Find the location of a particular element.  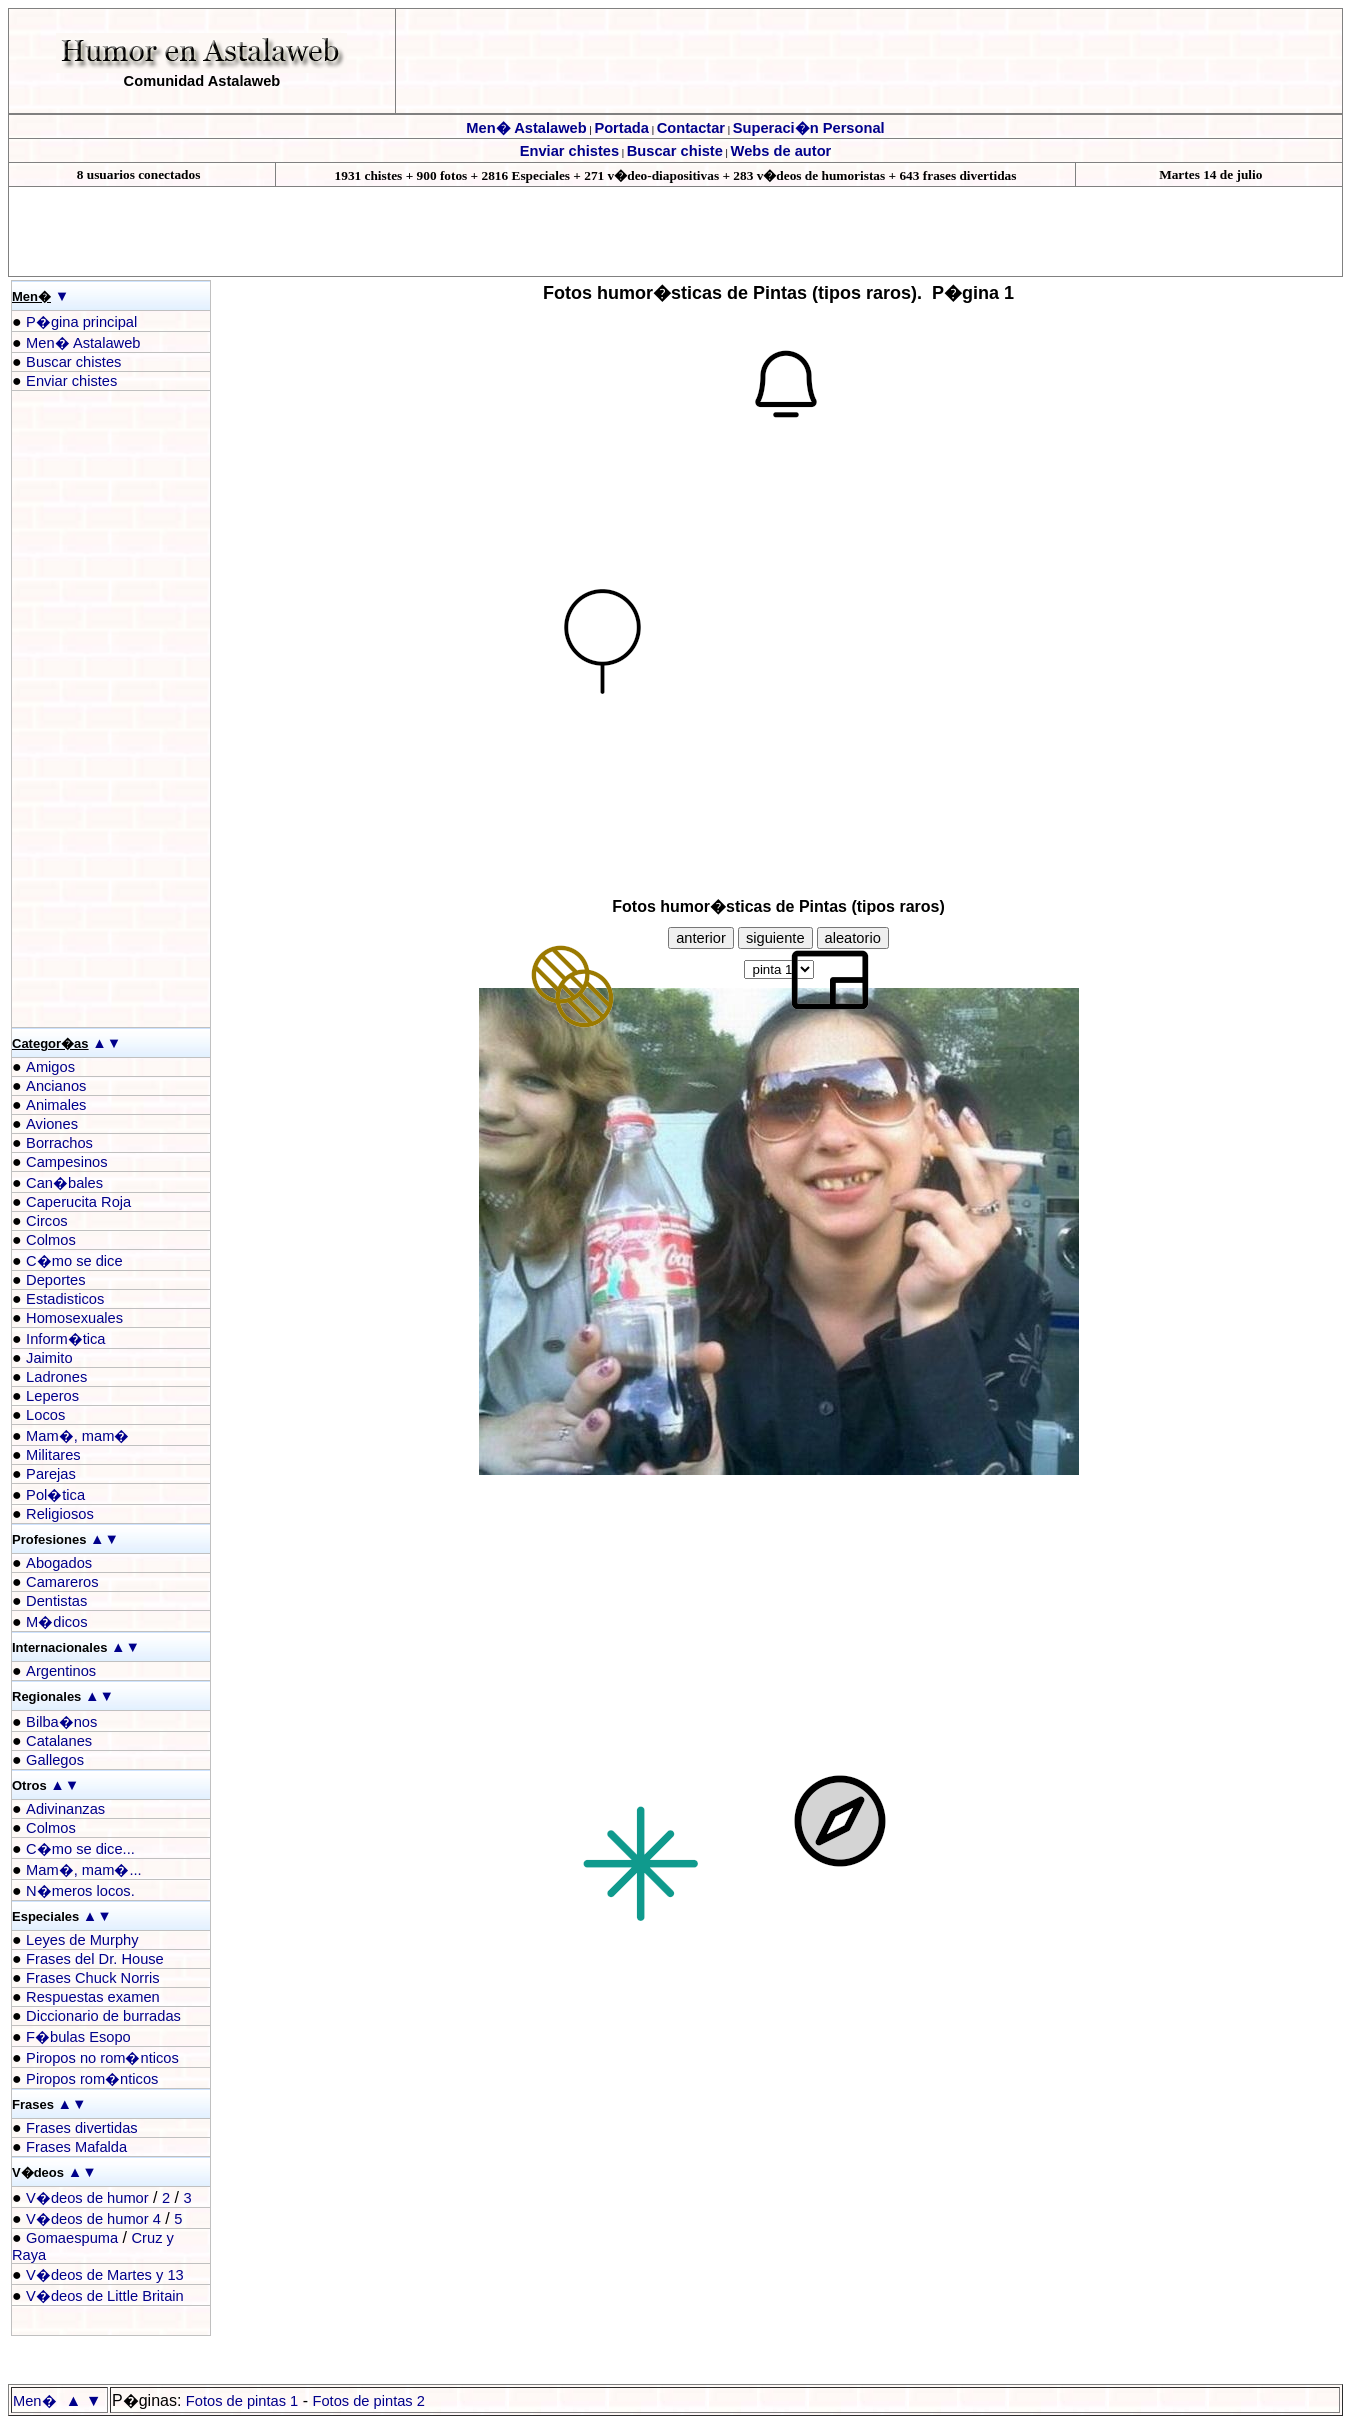

select neuter or non-binary gender option is located at coordinates (602, 639).